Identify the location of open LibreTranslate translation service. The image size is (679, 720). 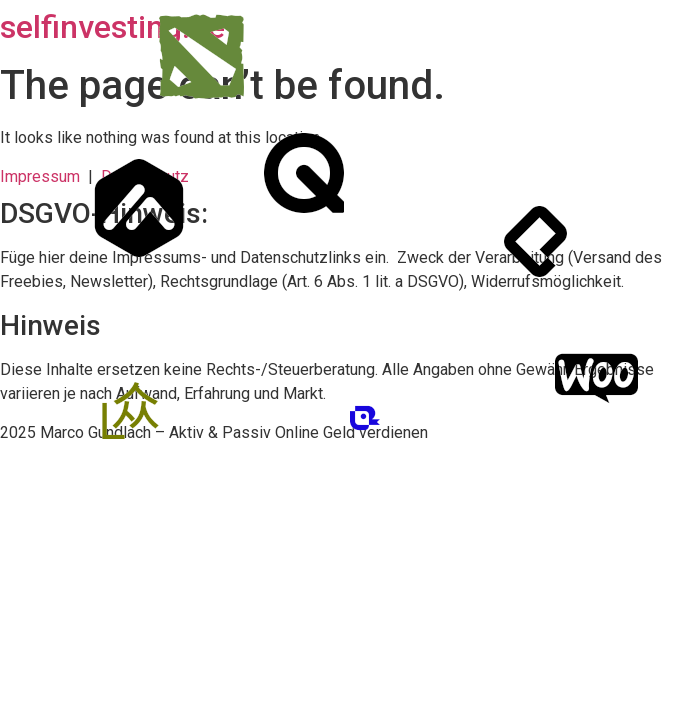
(130, 410).